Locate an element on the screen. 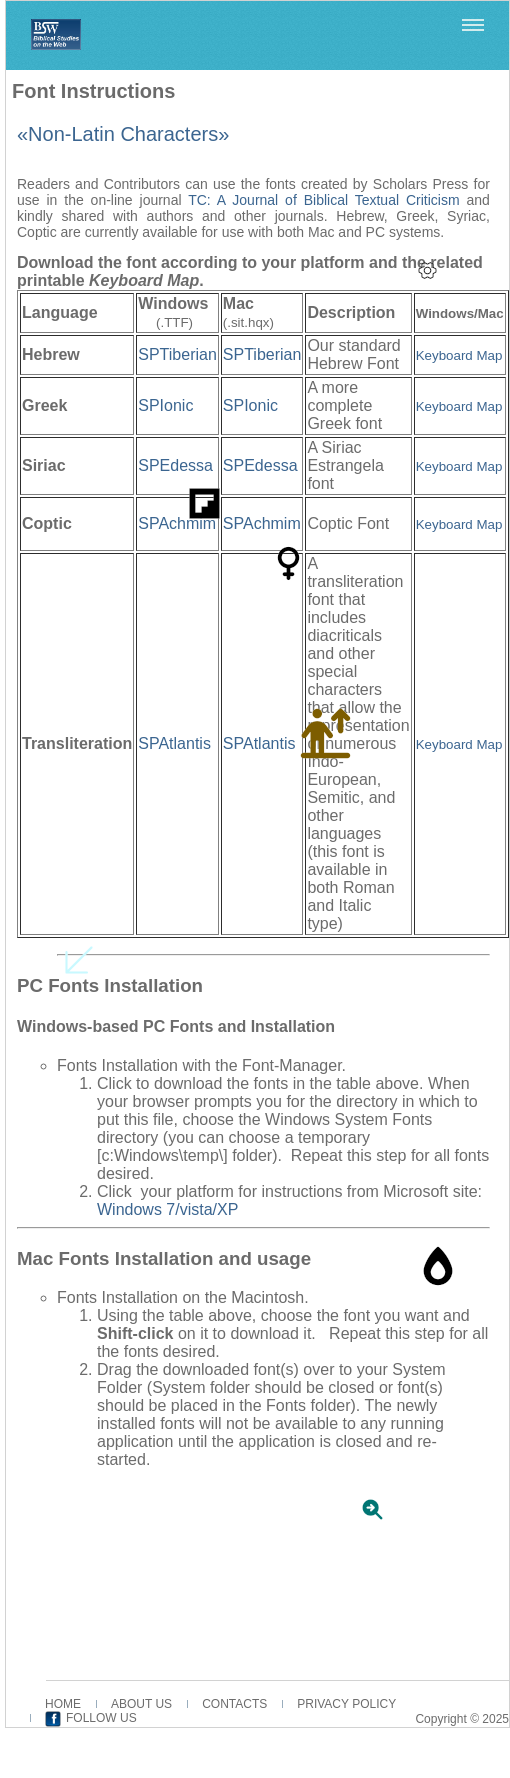  open Flipboard app is located at coordinates (204, 503).